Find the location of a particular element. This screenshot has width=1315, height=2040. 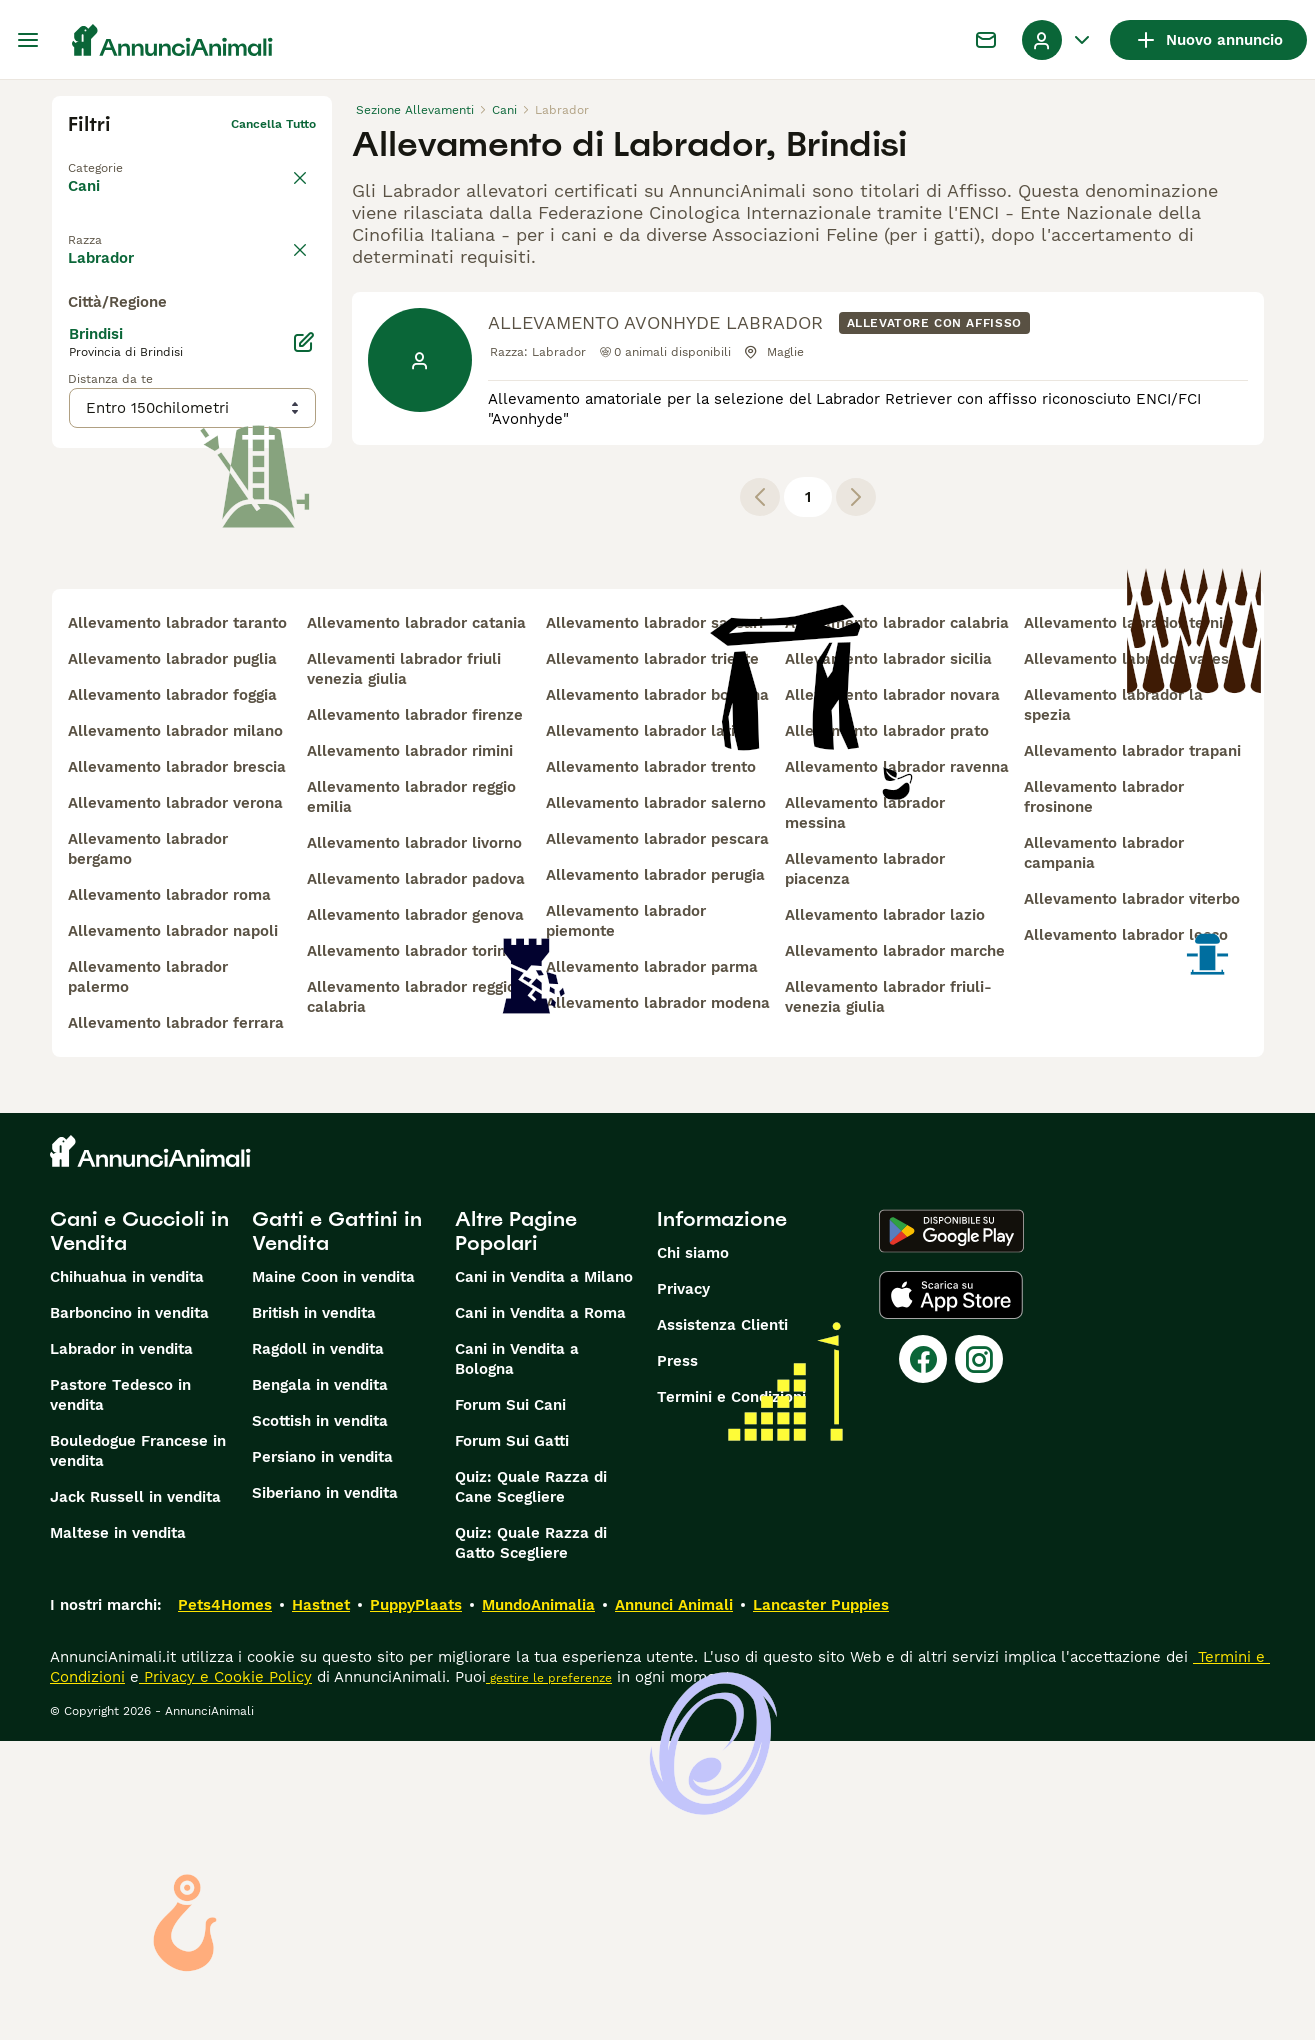

view ancient landmarks or historical sites is located at coordinates (785, 677).